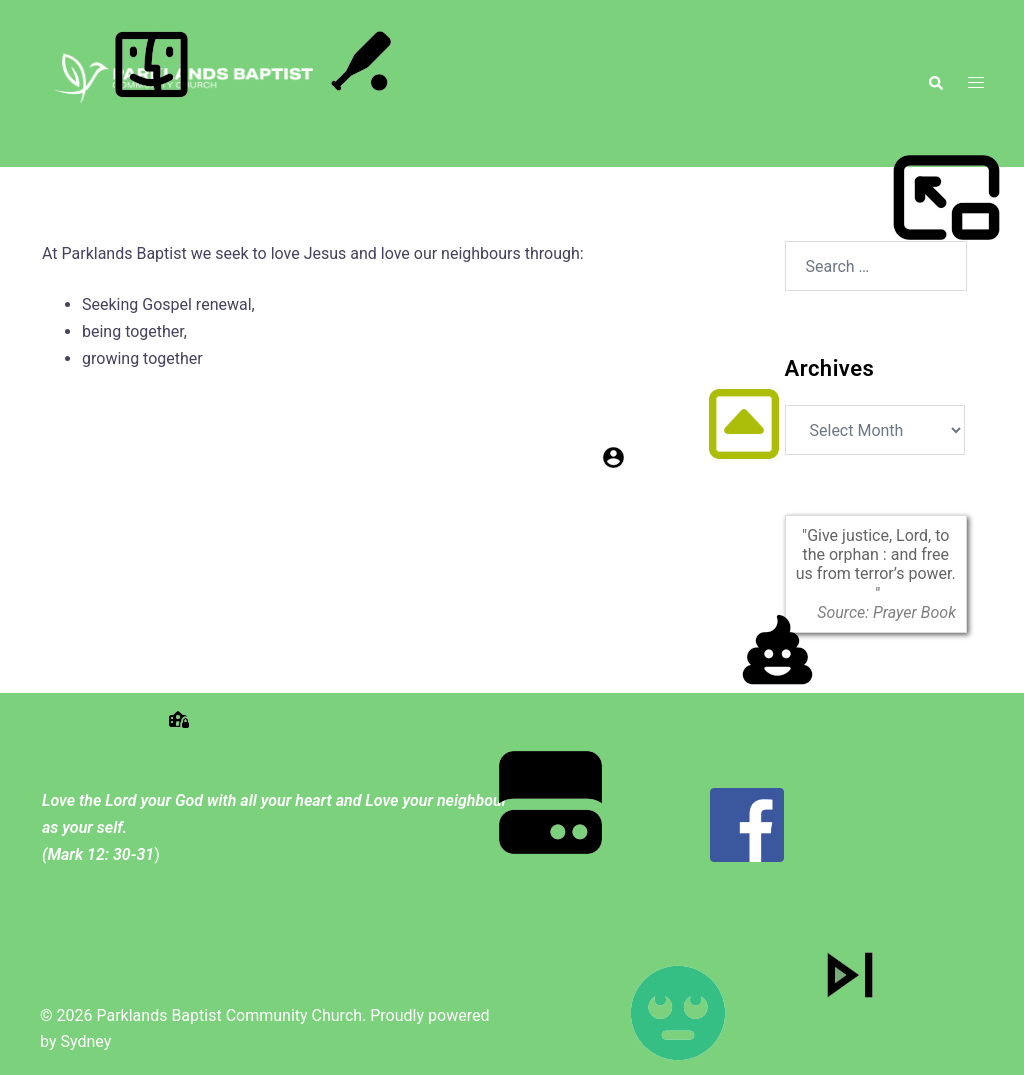 The image size is (1024, 1075). I want to click on expand content upward, so click(744, 424).